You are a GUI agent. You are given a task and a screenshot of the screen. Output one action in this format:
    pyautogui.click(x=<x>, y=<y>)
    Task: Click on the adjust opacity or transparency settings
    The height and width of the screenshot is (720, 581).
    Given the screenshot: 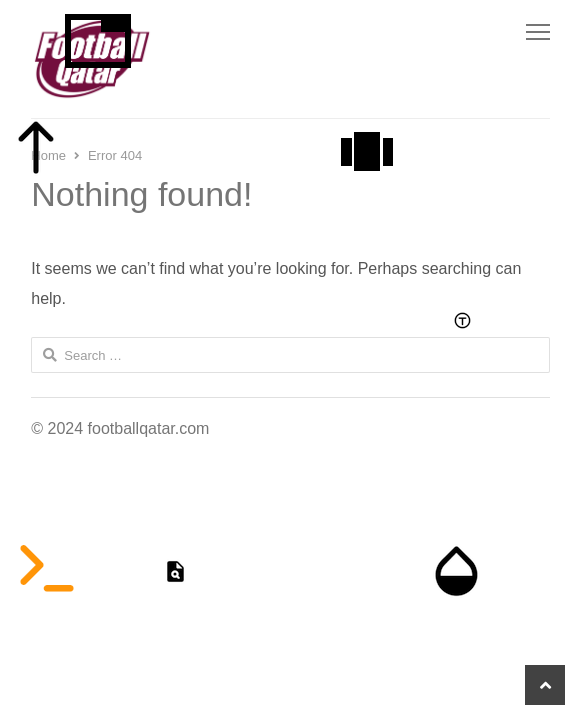 What is the action you would take?
    pyautogui.click(x=456, y=570)
    